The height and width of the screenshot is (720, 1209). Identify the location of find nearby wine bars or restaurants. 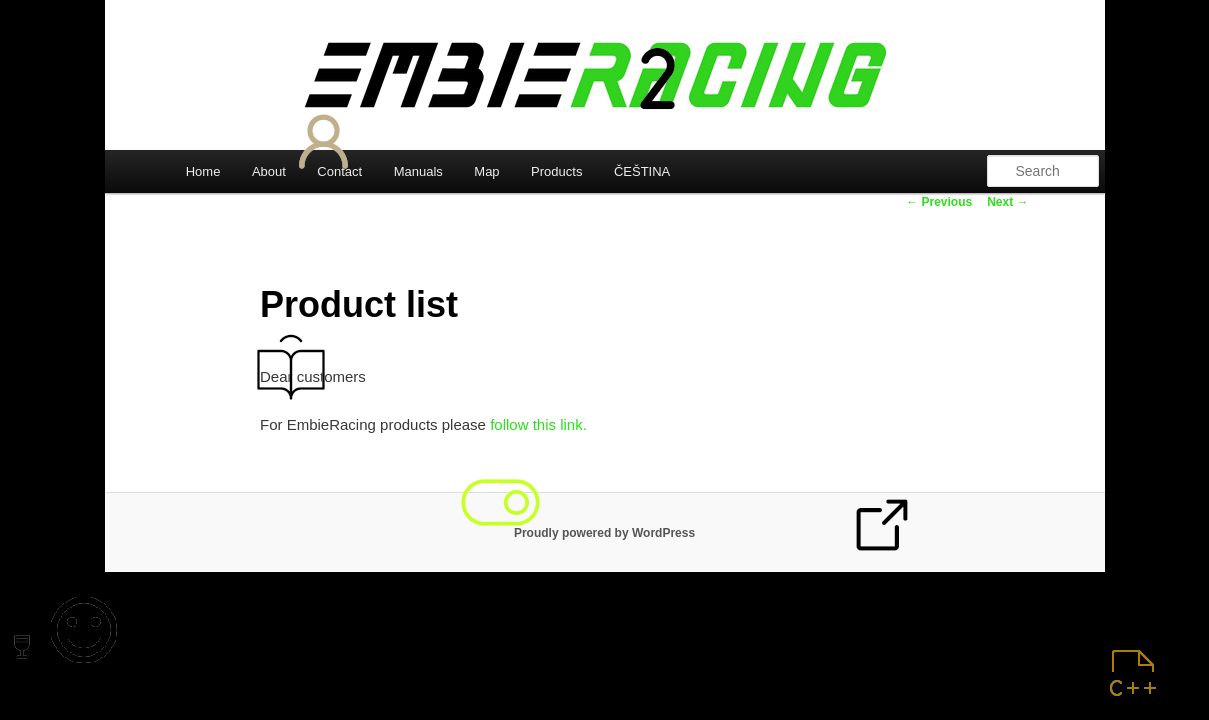
(22, 647).